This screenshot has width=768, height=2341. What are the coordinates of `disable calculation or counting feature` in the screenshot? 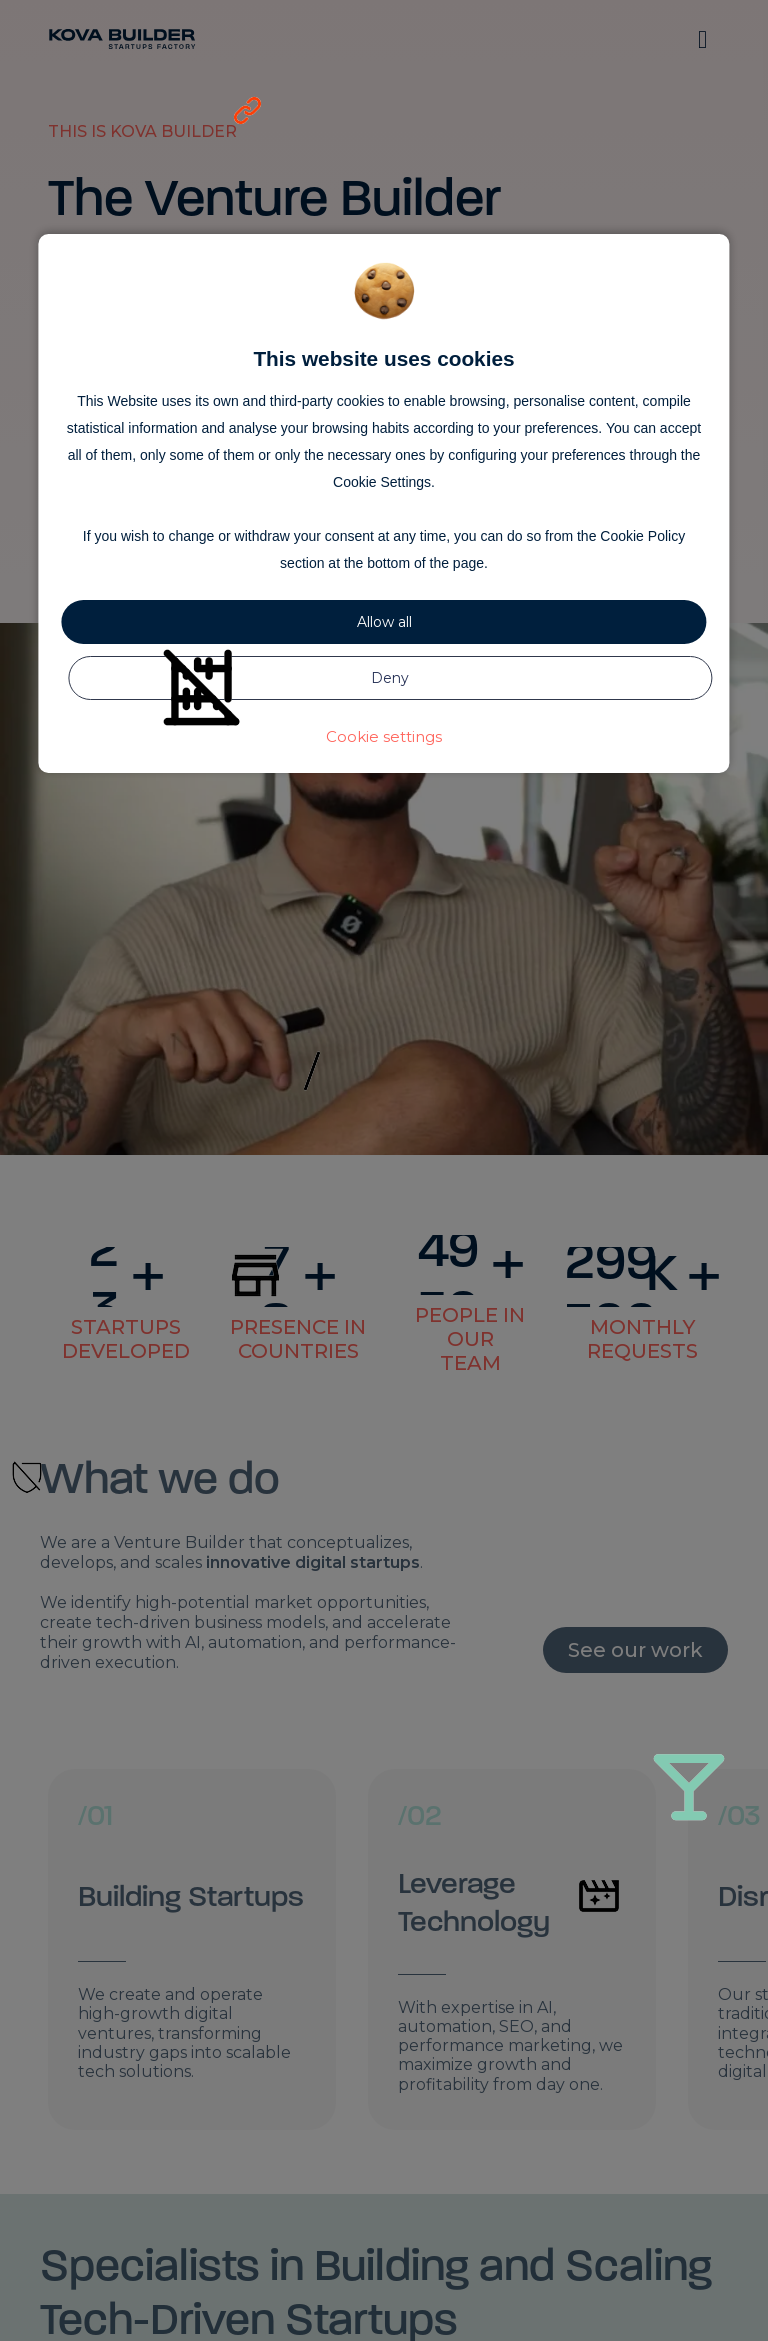 It's located at (201, 687).